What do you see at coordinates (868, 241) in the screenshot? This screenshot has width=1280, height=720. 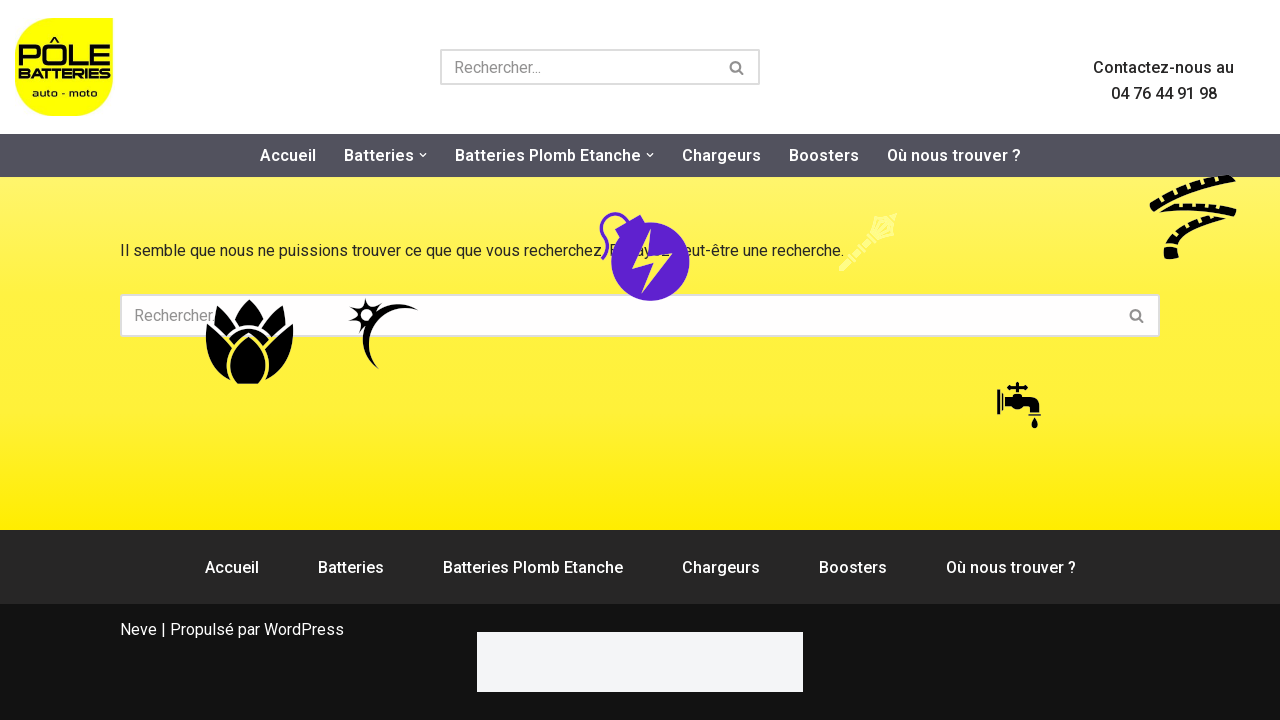 I see `select flanged mace as equipped weapon` at bounding box center [868, 241].